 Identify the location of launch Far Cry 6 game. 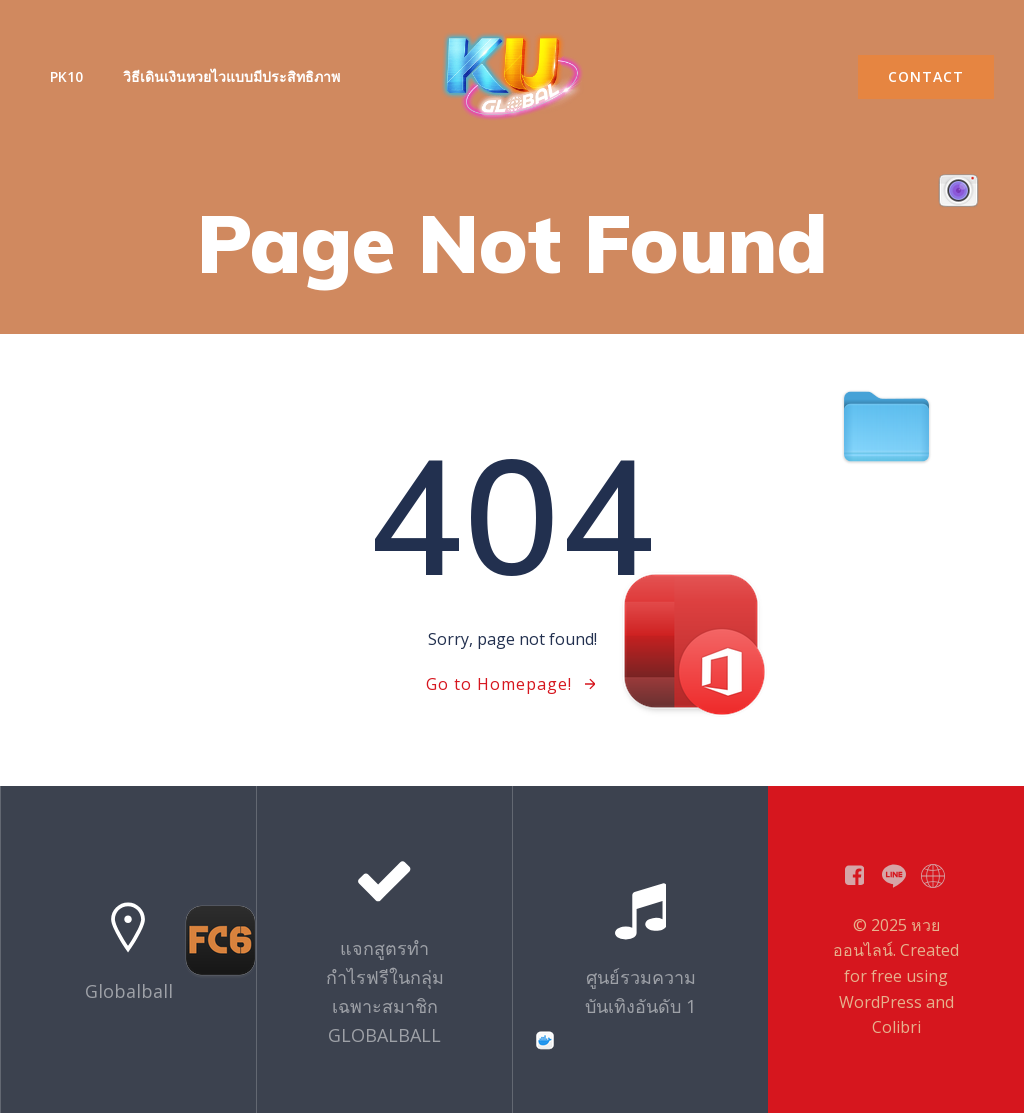
(220, 940).